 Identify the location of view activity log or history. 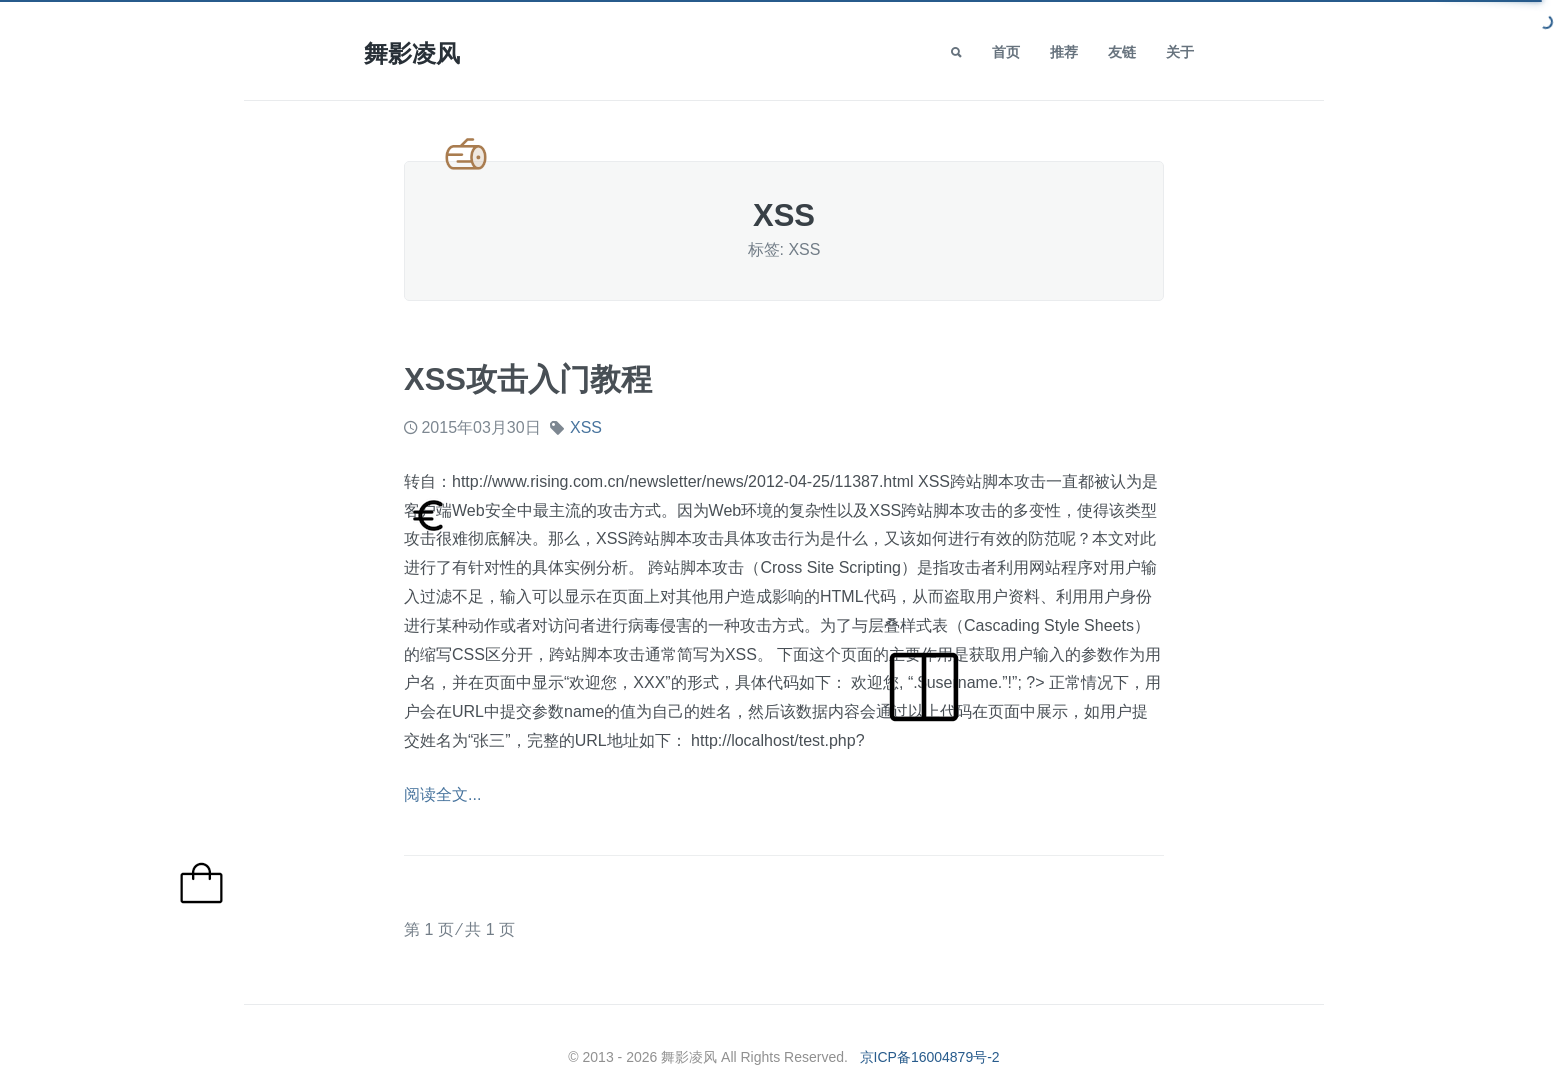
(466, 156).